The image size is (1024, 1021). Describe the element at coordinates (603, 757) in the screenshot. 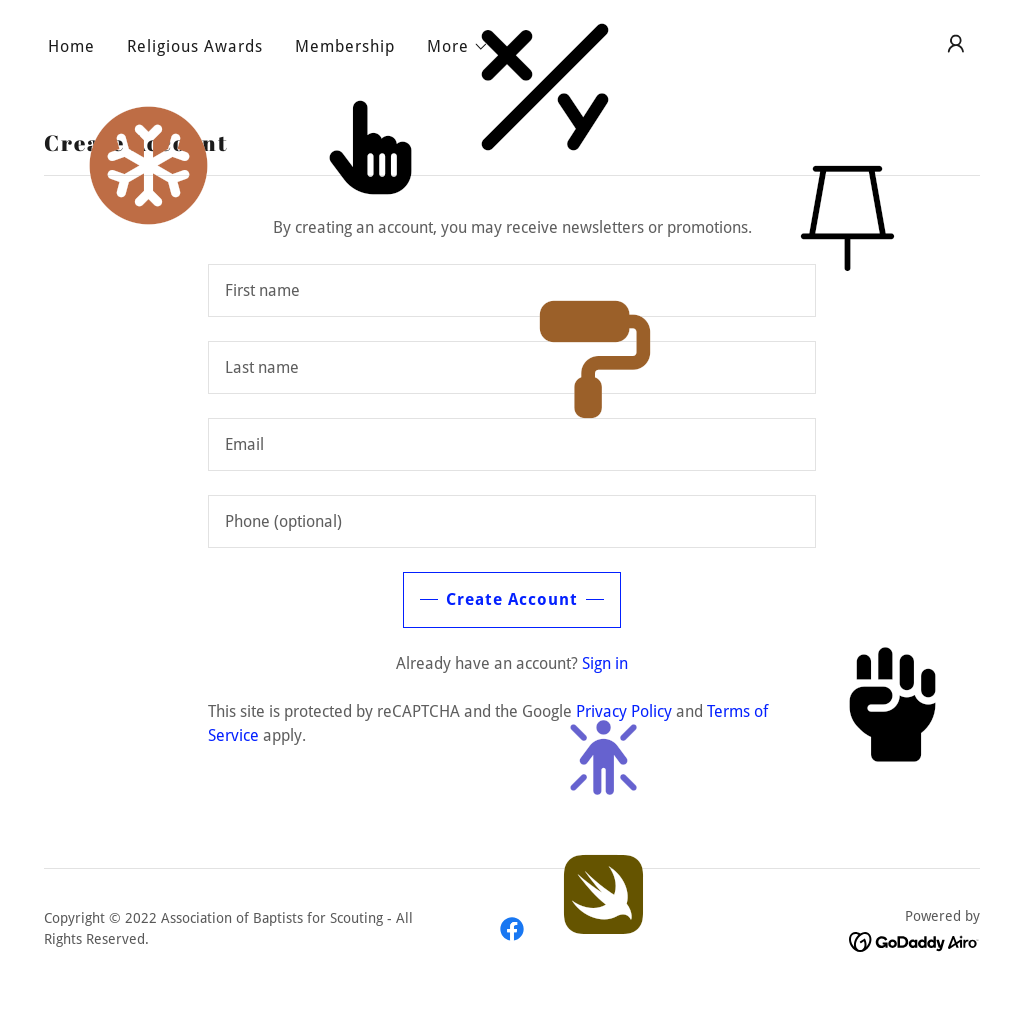

I see `view user presence or active status` at that location.